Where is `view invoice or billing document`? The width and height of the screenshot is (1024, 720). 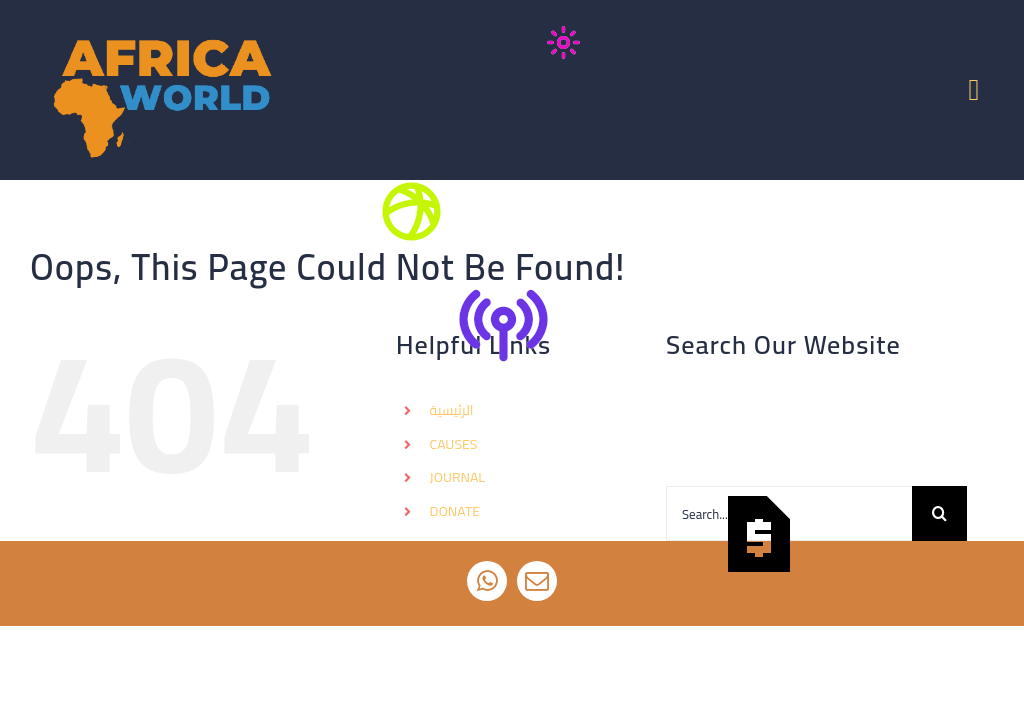 view invoice or billing document is located at coordinates (759, 534).